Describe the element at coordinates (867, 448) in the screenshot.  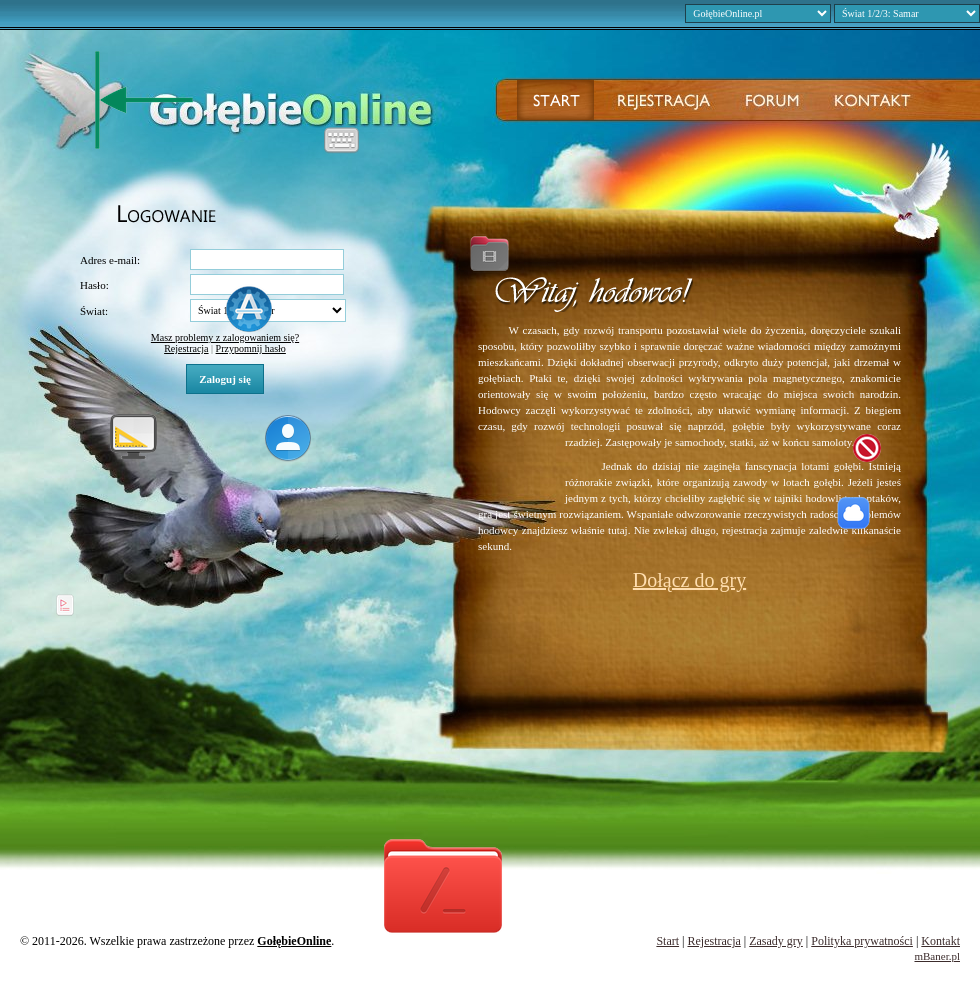
I see `clear or delete text from an input field` at that location.